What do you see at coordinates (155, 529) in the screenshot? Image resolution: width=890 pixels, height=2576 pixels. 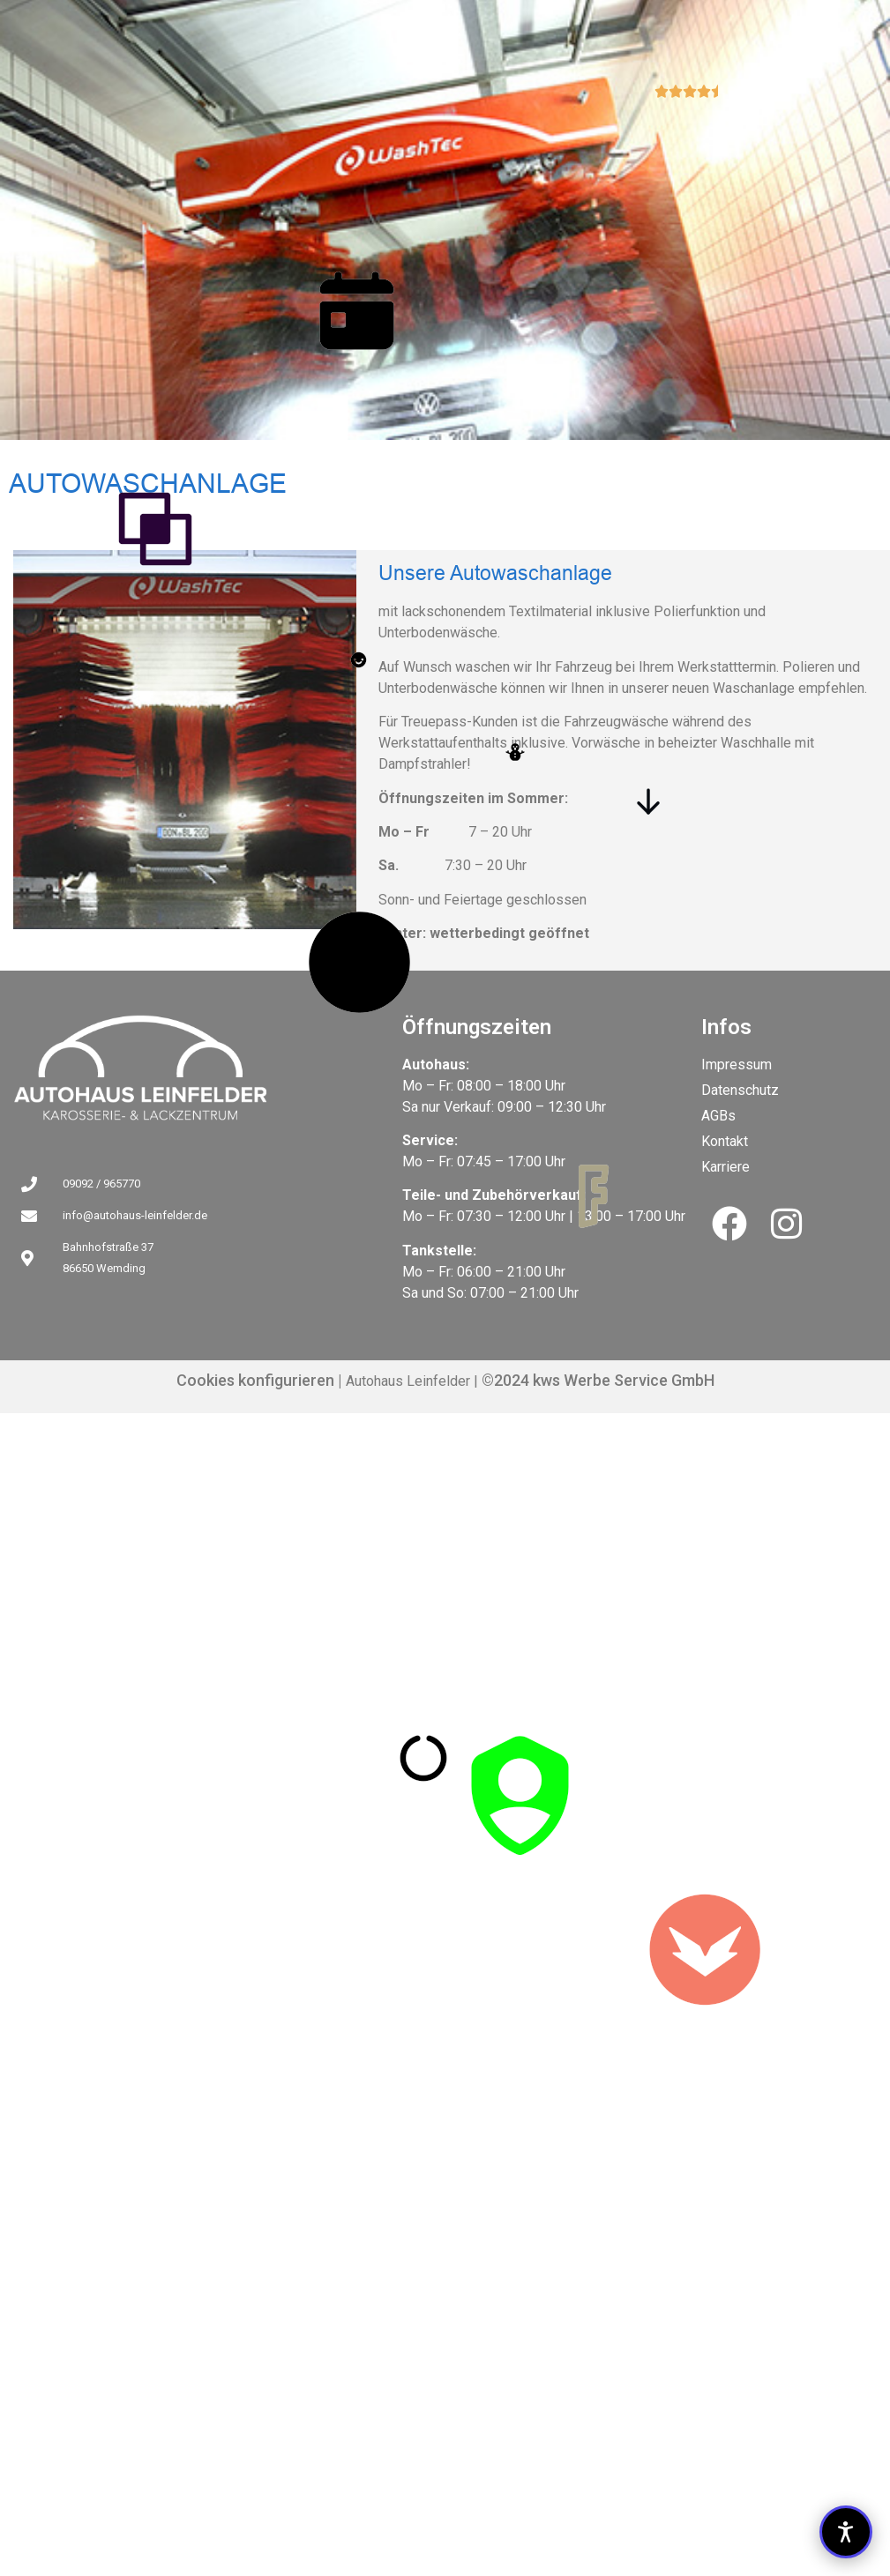 I see `combine or merge selected layers` at bounding box center [155, 529].